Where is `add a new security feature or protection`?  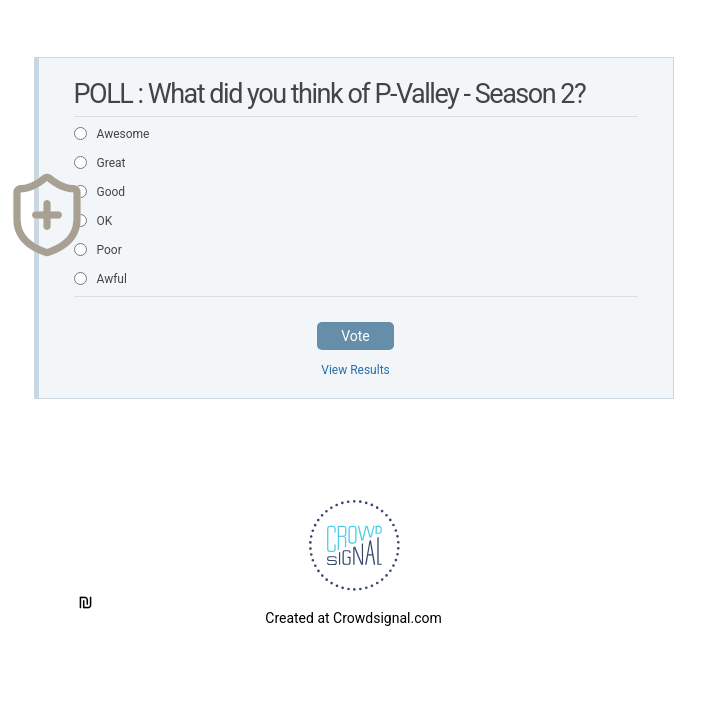 add a new security feature or protection is located at coordinates (47, 215).